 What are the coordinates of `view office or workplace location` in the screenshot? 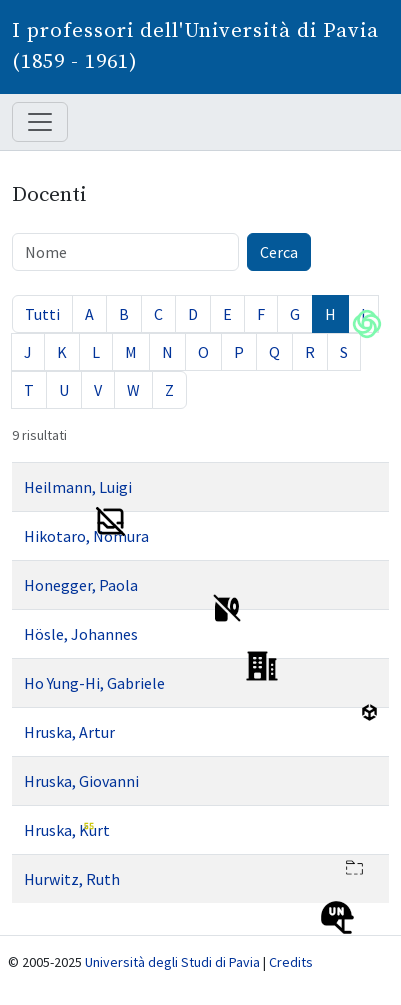 It's located at (262, 666).